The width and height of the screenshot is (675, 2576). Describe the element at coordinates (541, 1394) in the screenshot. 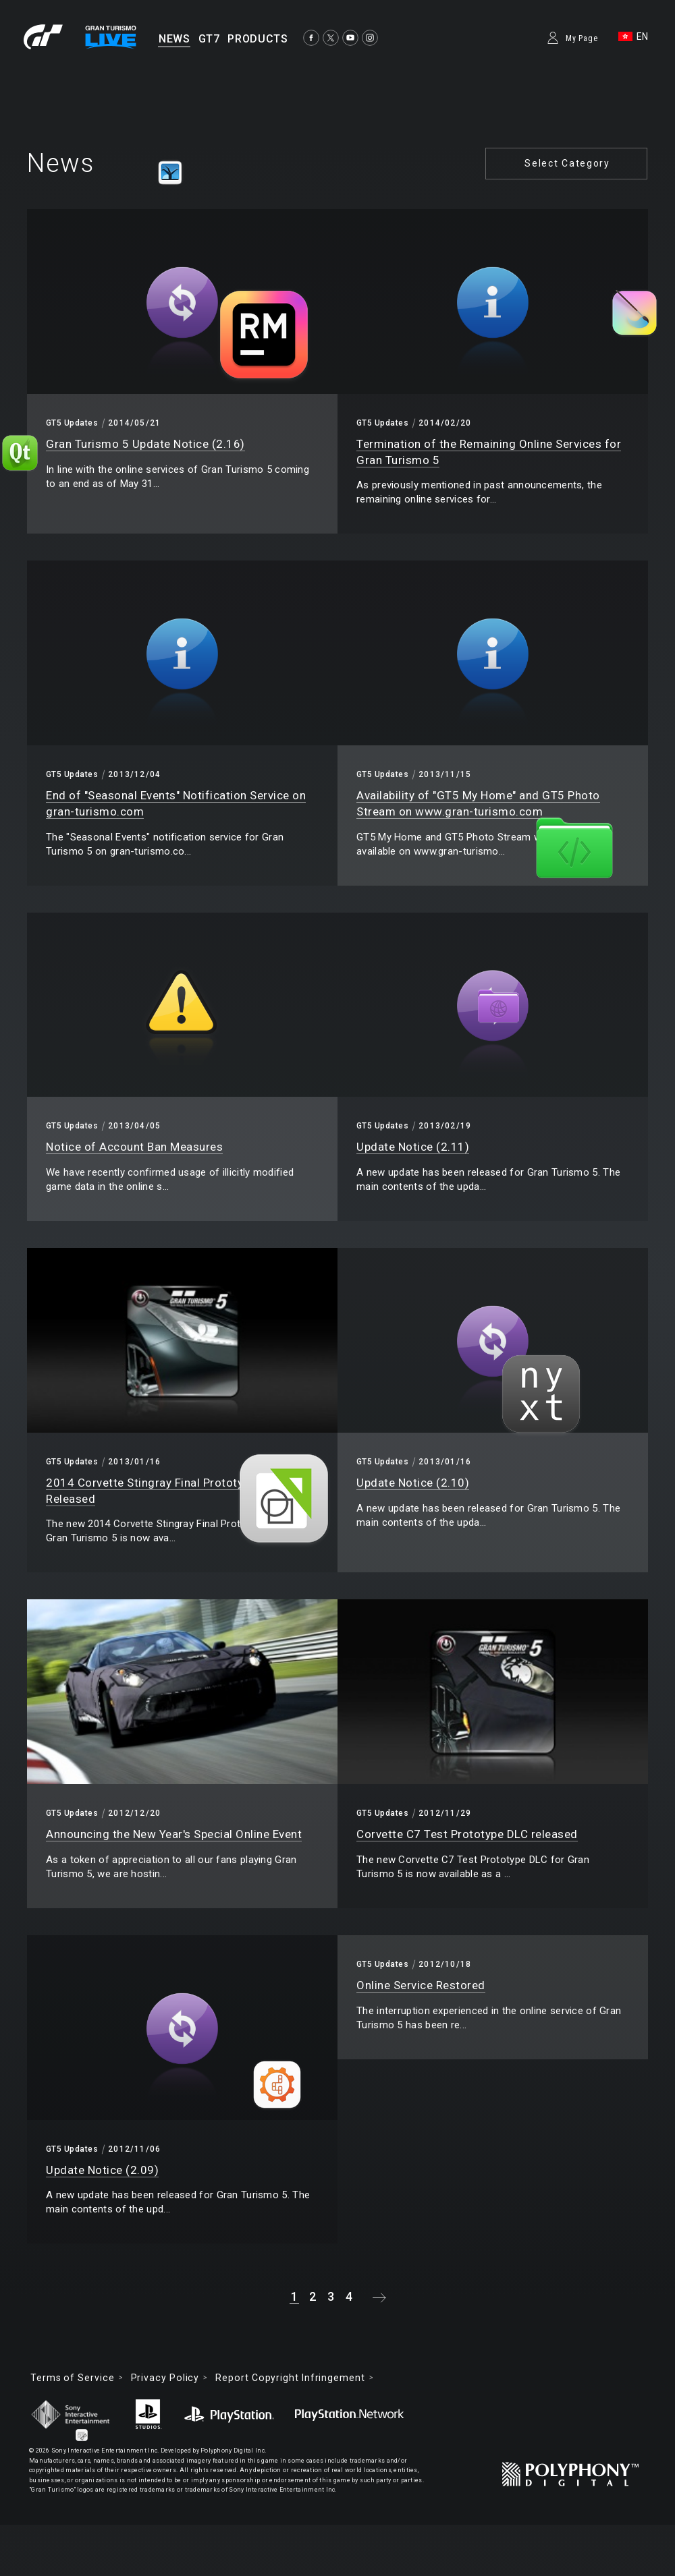

I see `open nyxt web browser` at that location.